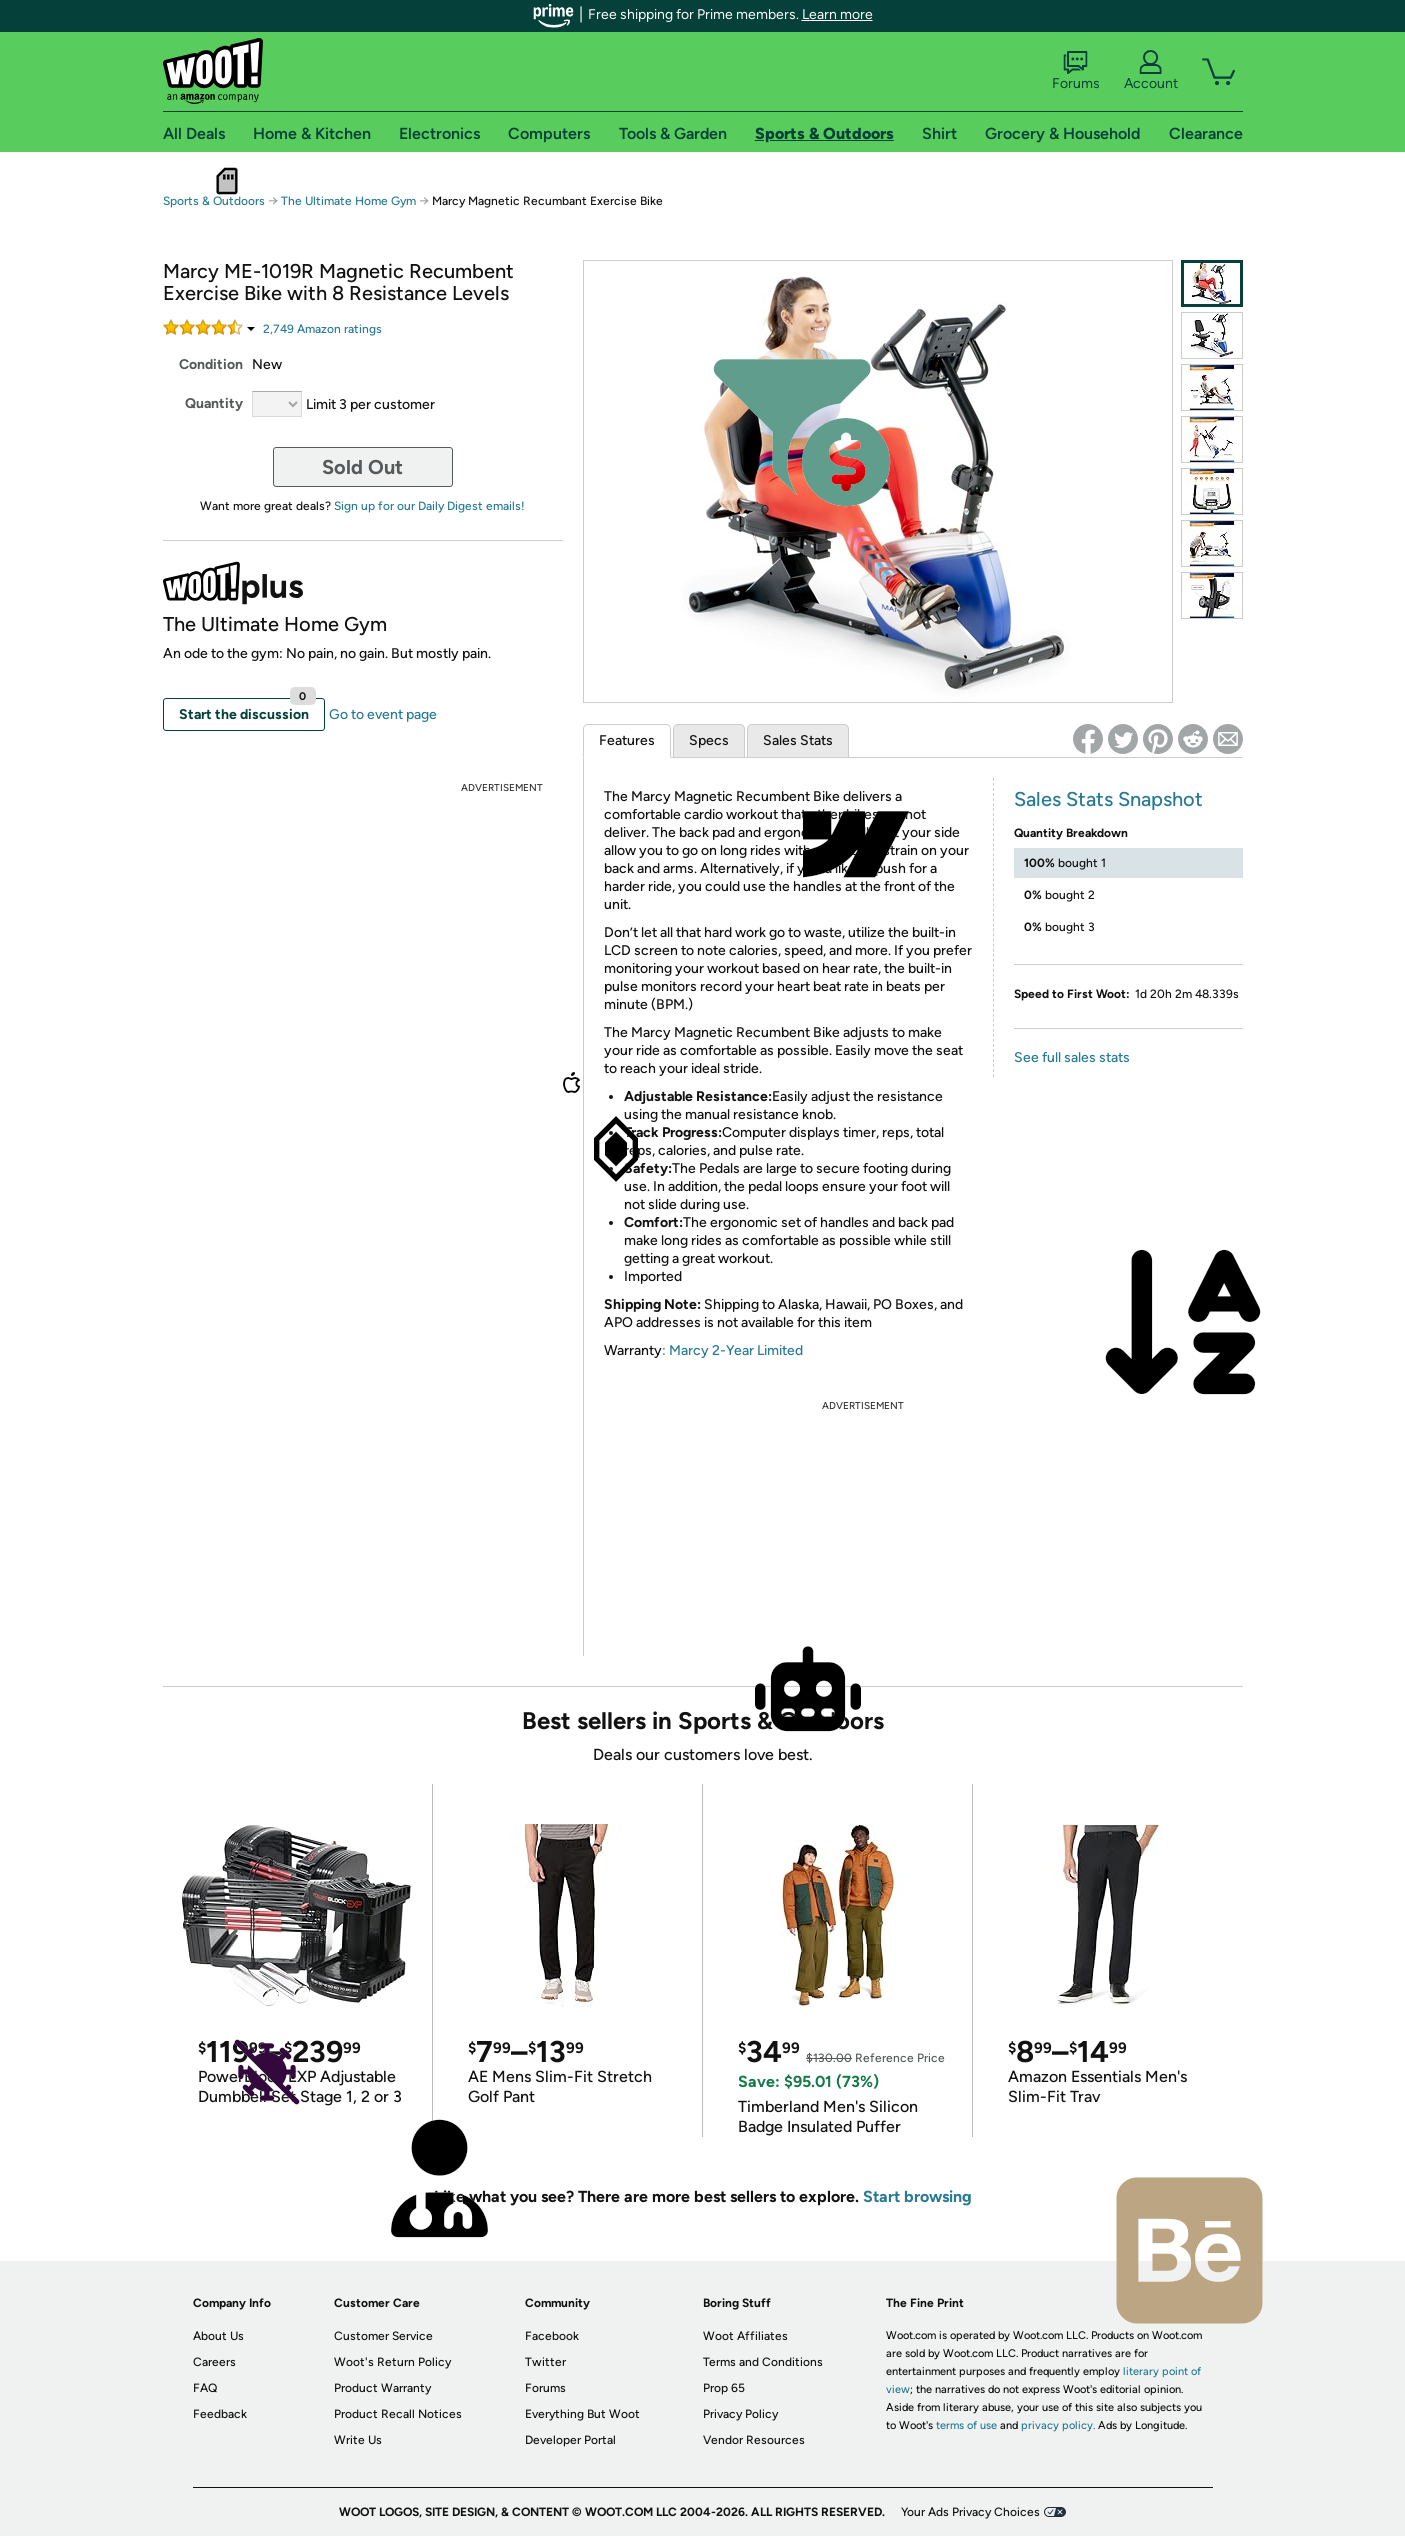 Image resolution: width=1405 pixels, height=2536 pixels. Describe the element at coordinates (572, 1083) in the screenshot. I see `apple brand or product identifier` at that location.